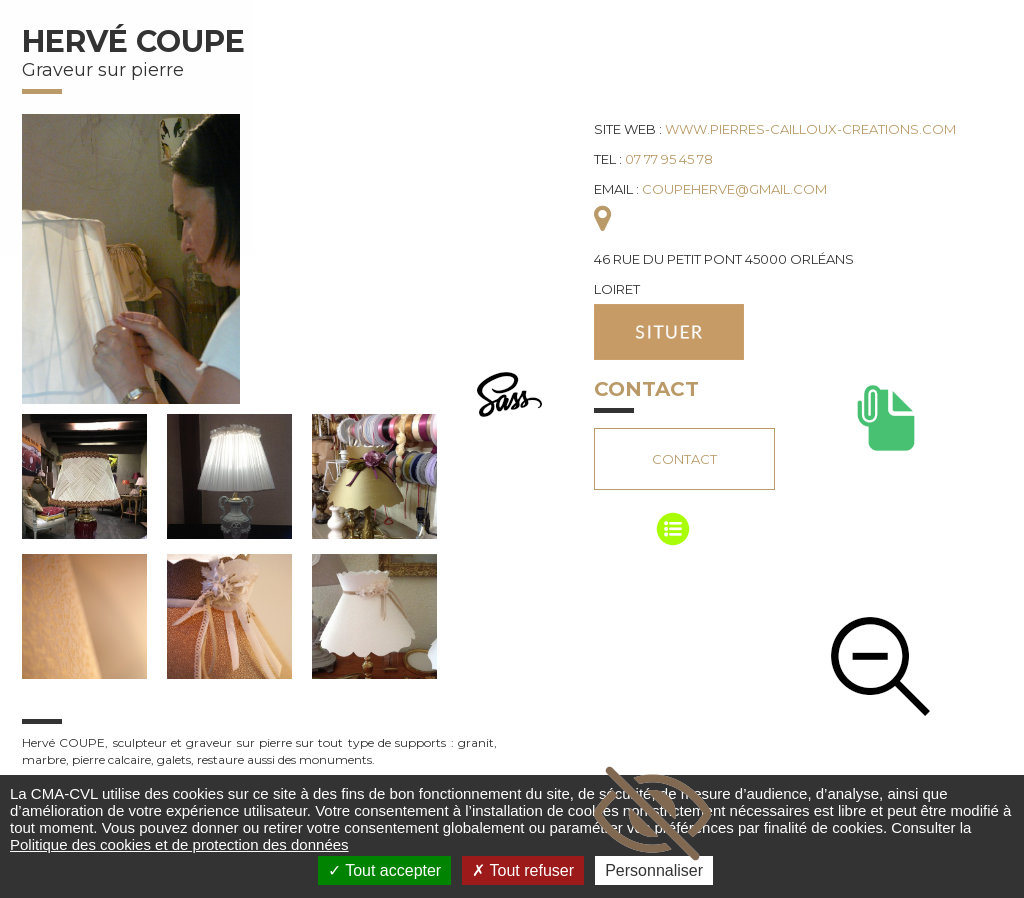 Image resolution: width=1024 pixels, height=898 pixels. What do you see at coordinates (673, 529) in the screenshot?
I see `view list or menu options` at bounding box center [673, 529].